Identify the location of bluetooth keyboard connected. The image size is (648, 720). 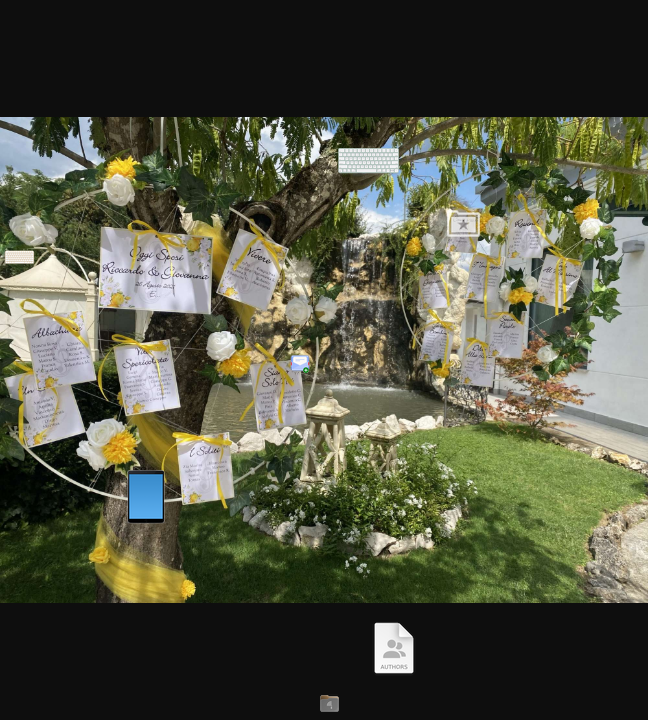
(19, 257).